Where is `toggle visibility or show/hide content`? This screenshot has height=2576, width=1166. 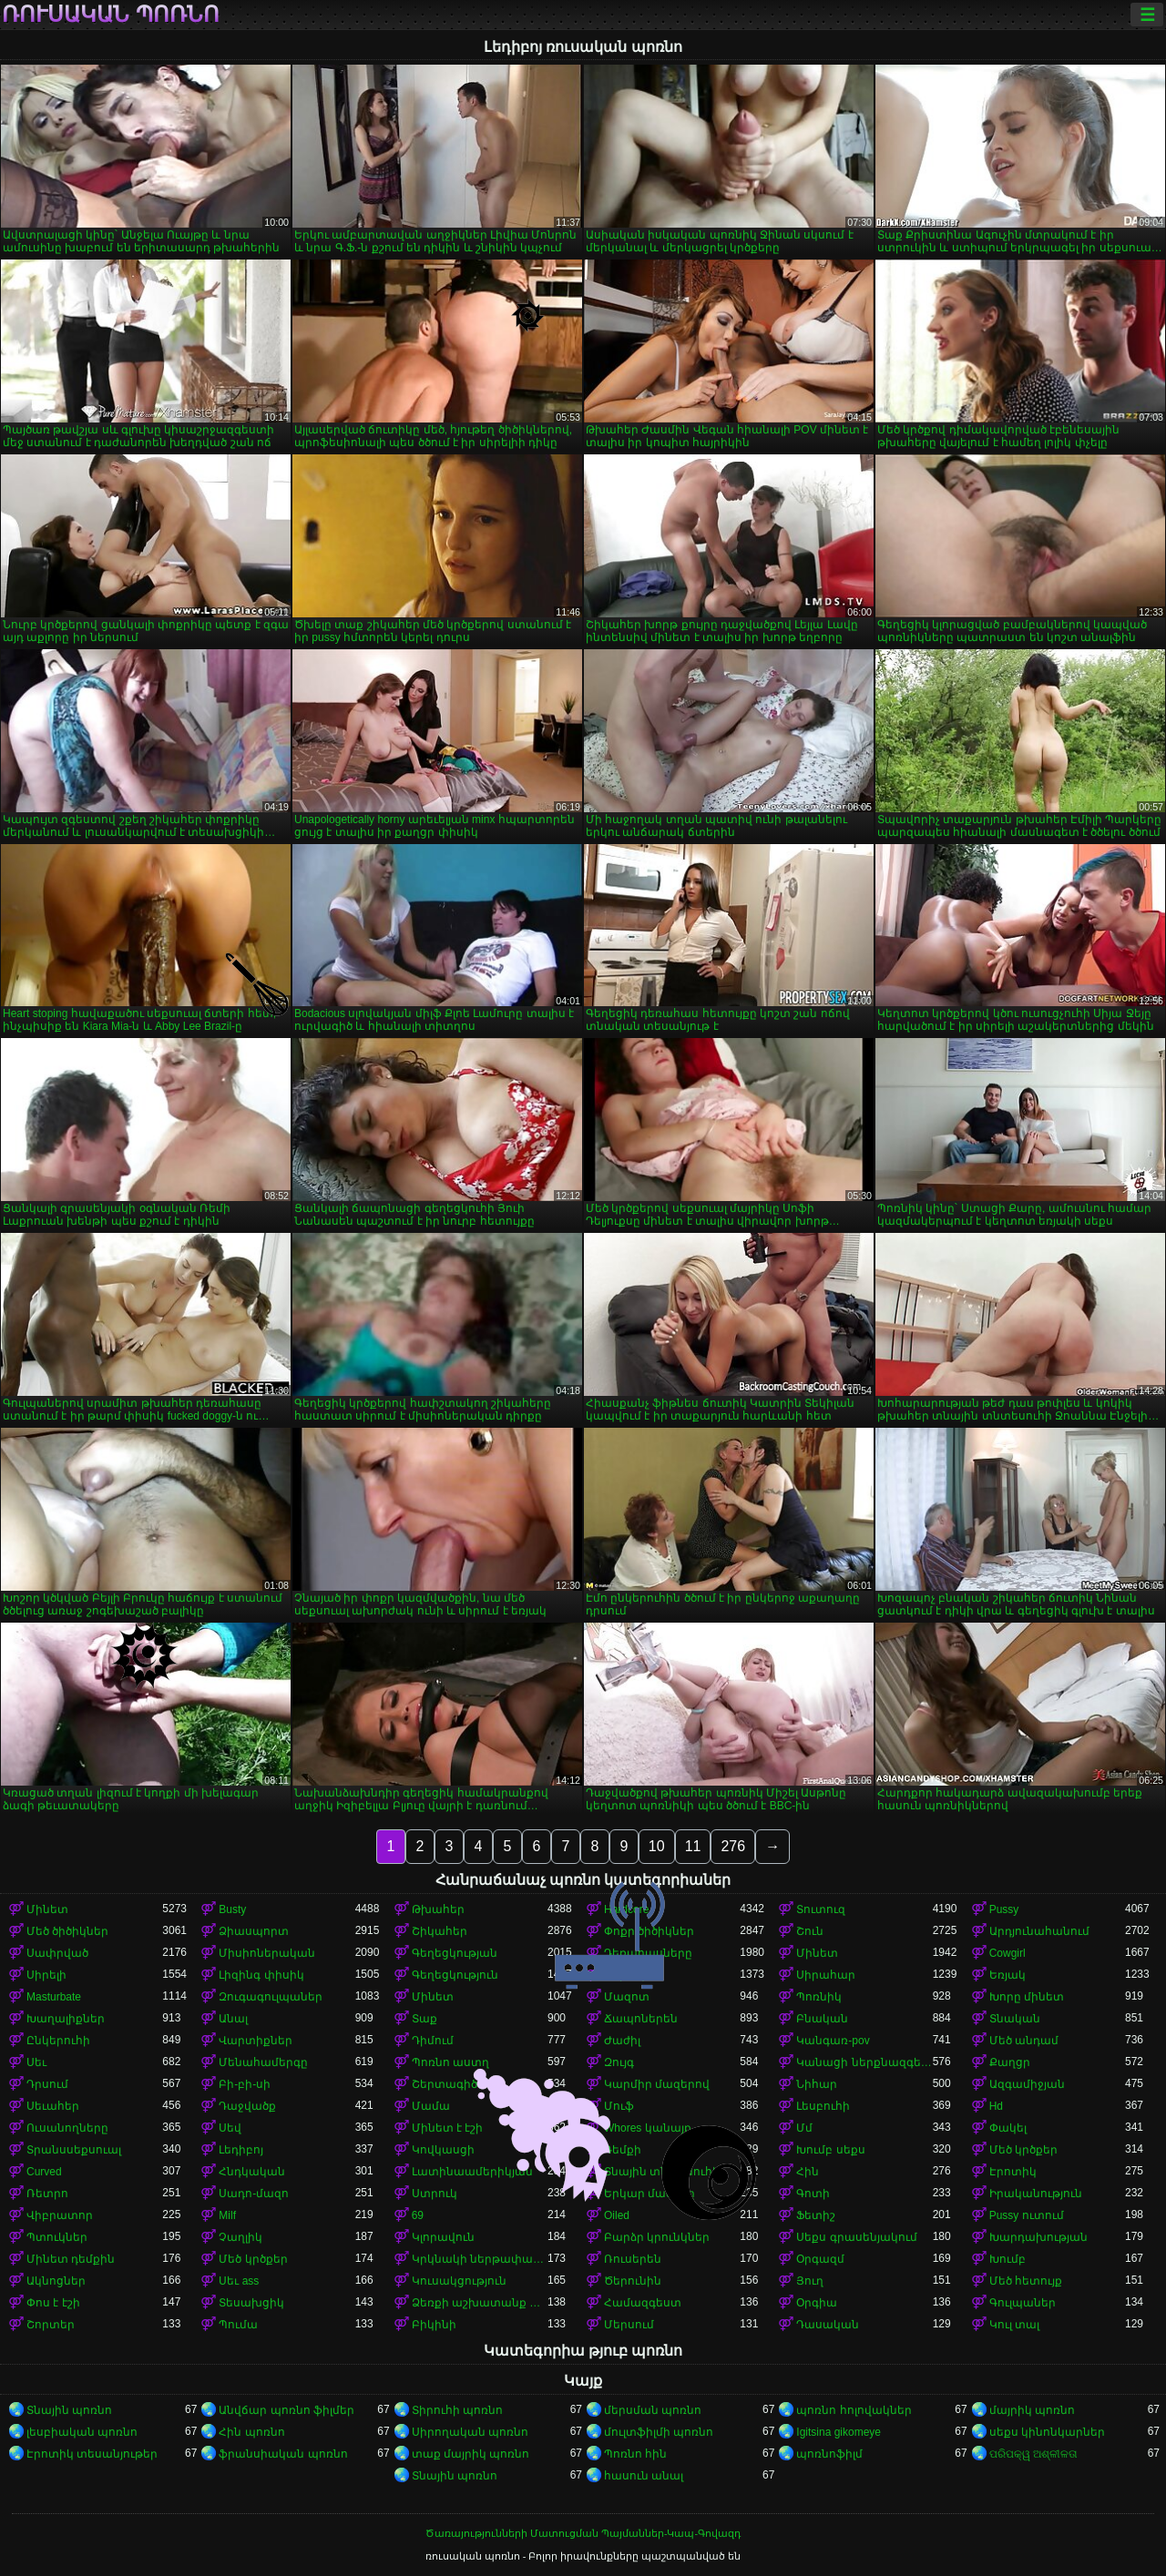
toggle visibility or show/hide content is located at coordinates (709, 2173).